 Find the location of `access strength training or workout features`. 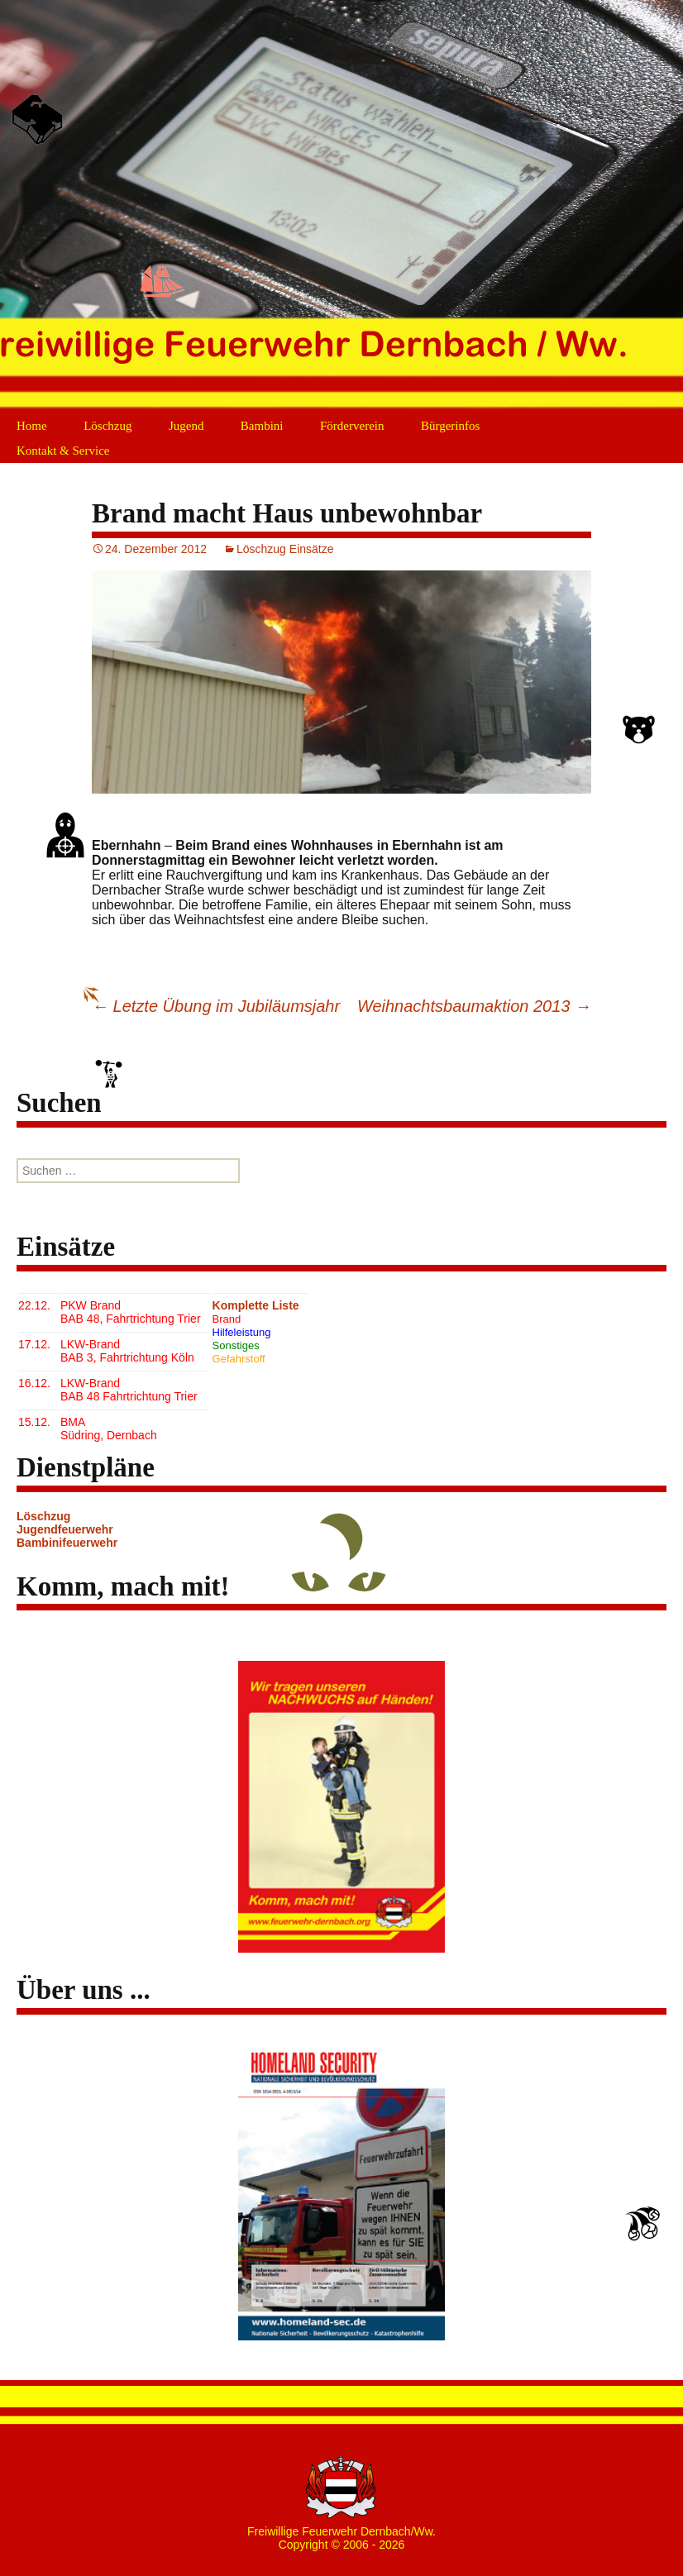

access strength training or workout features is located at coordinates (108, 1073).